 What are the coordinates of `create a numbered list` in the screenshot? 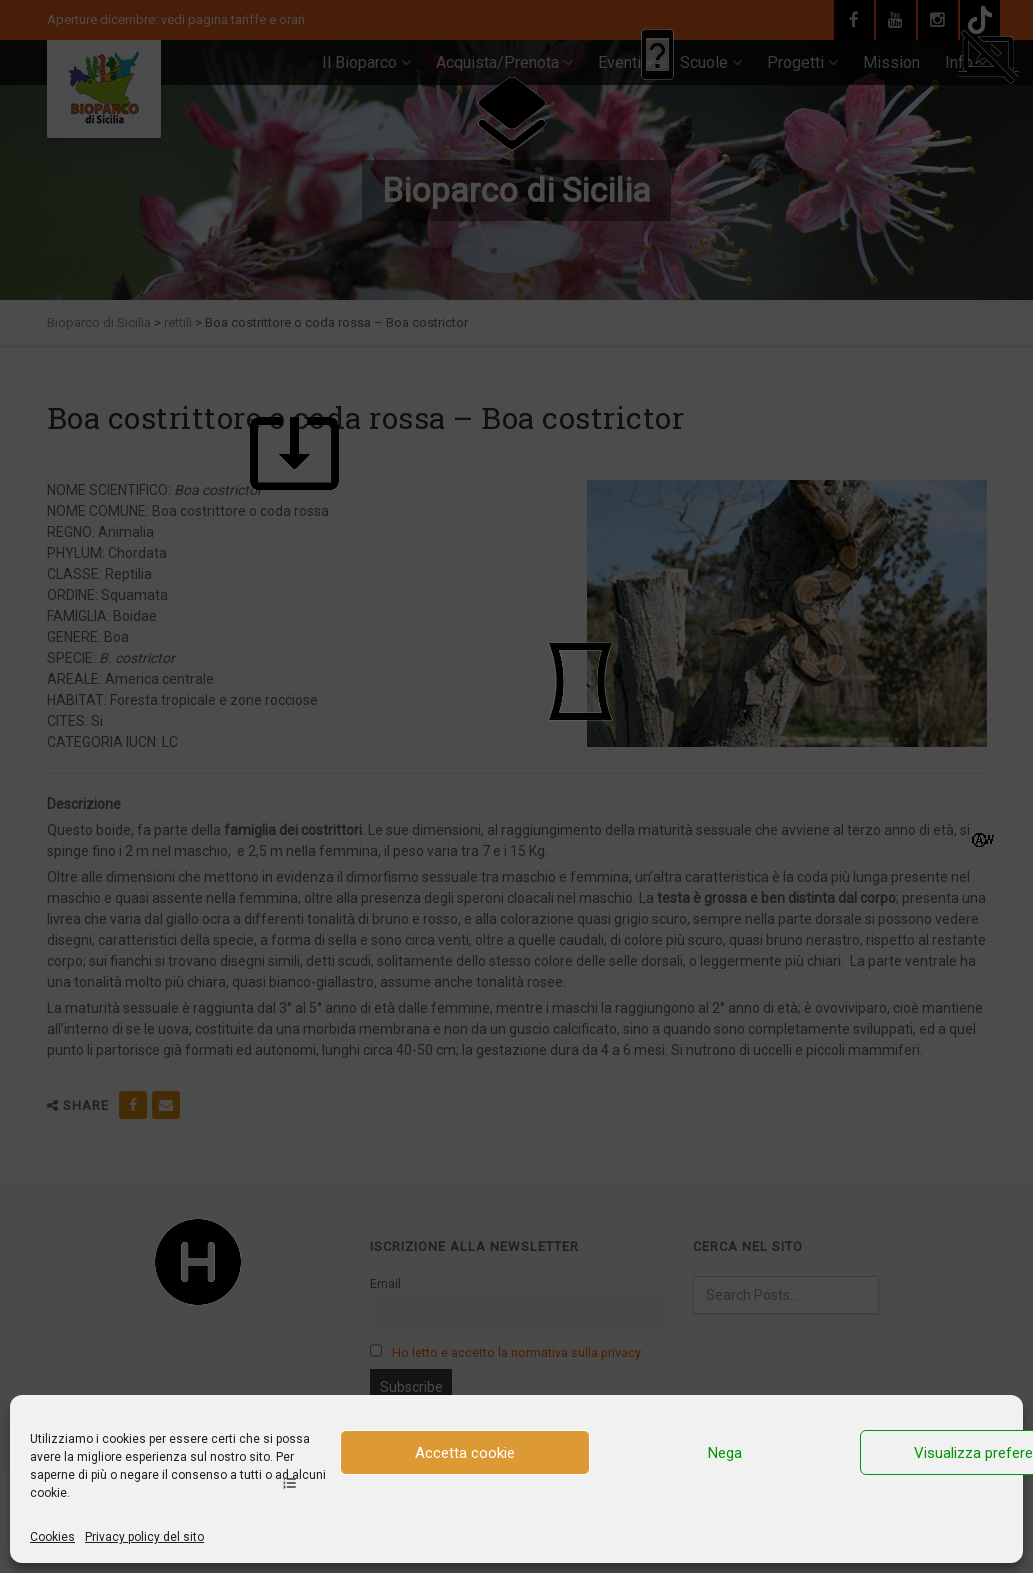 It's located at (290, 1483).